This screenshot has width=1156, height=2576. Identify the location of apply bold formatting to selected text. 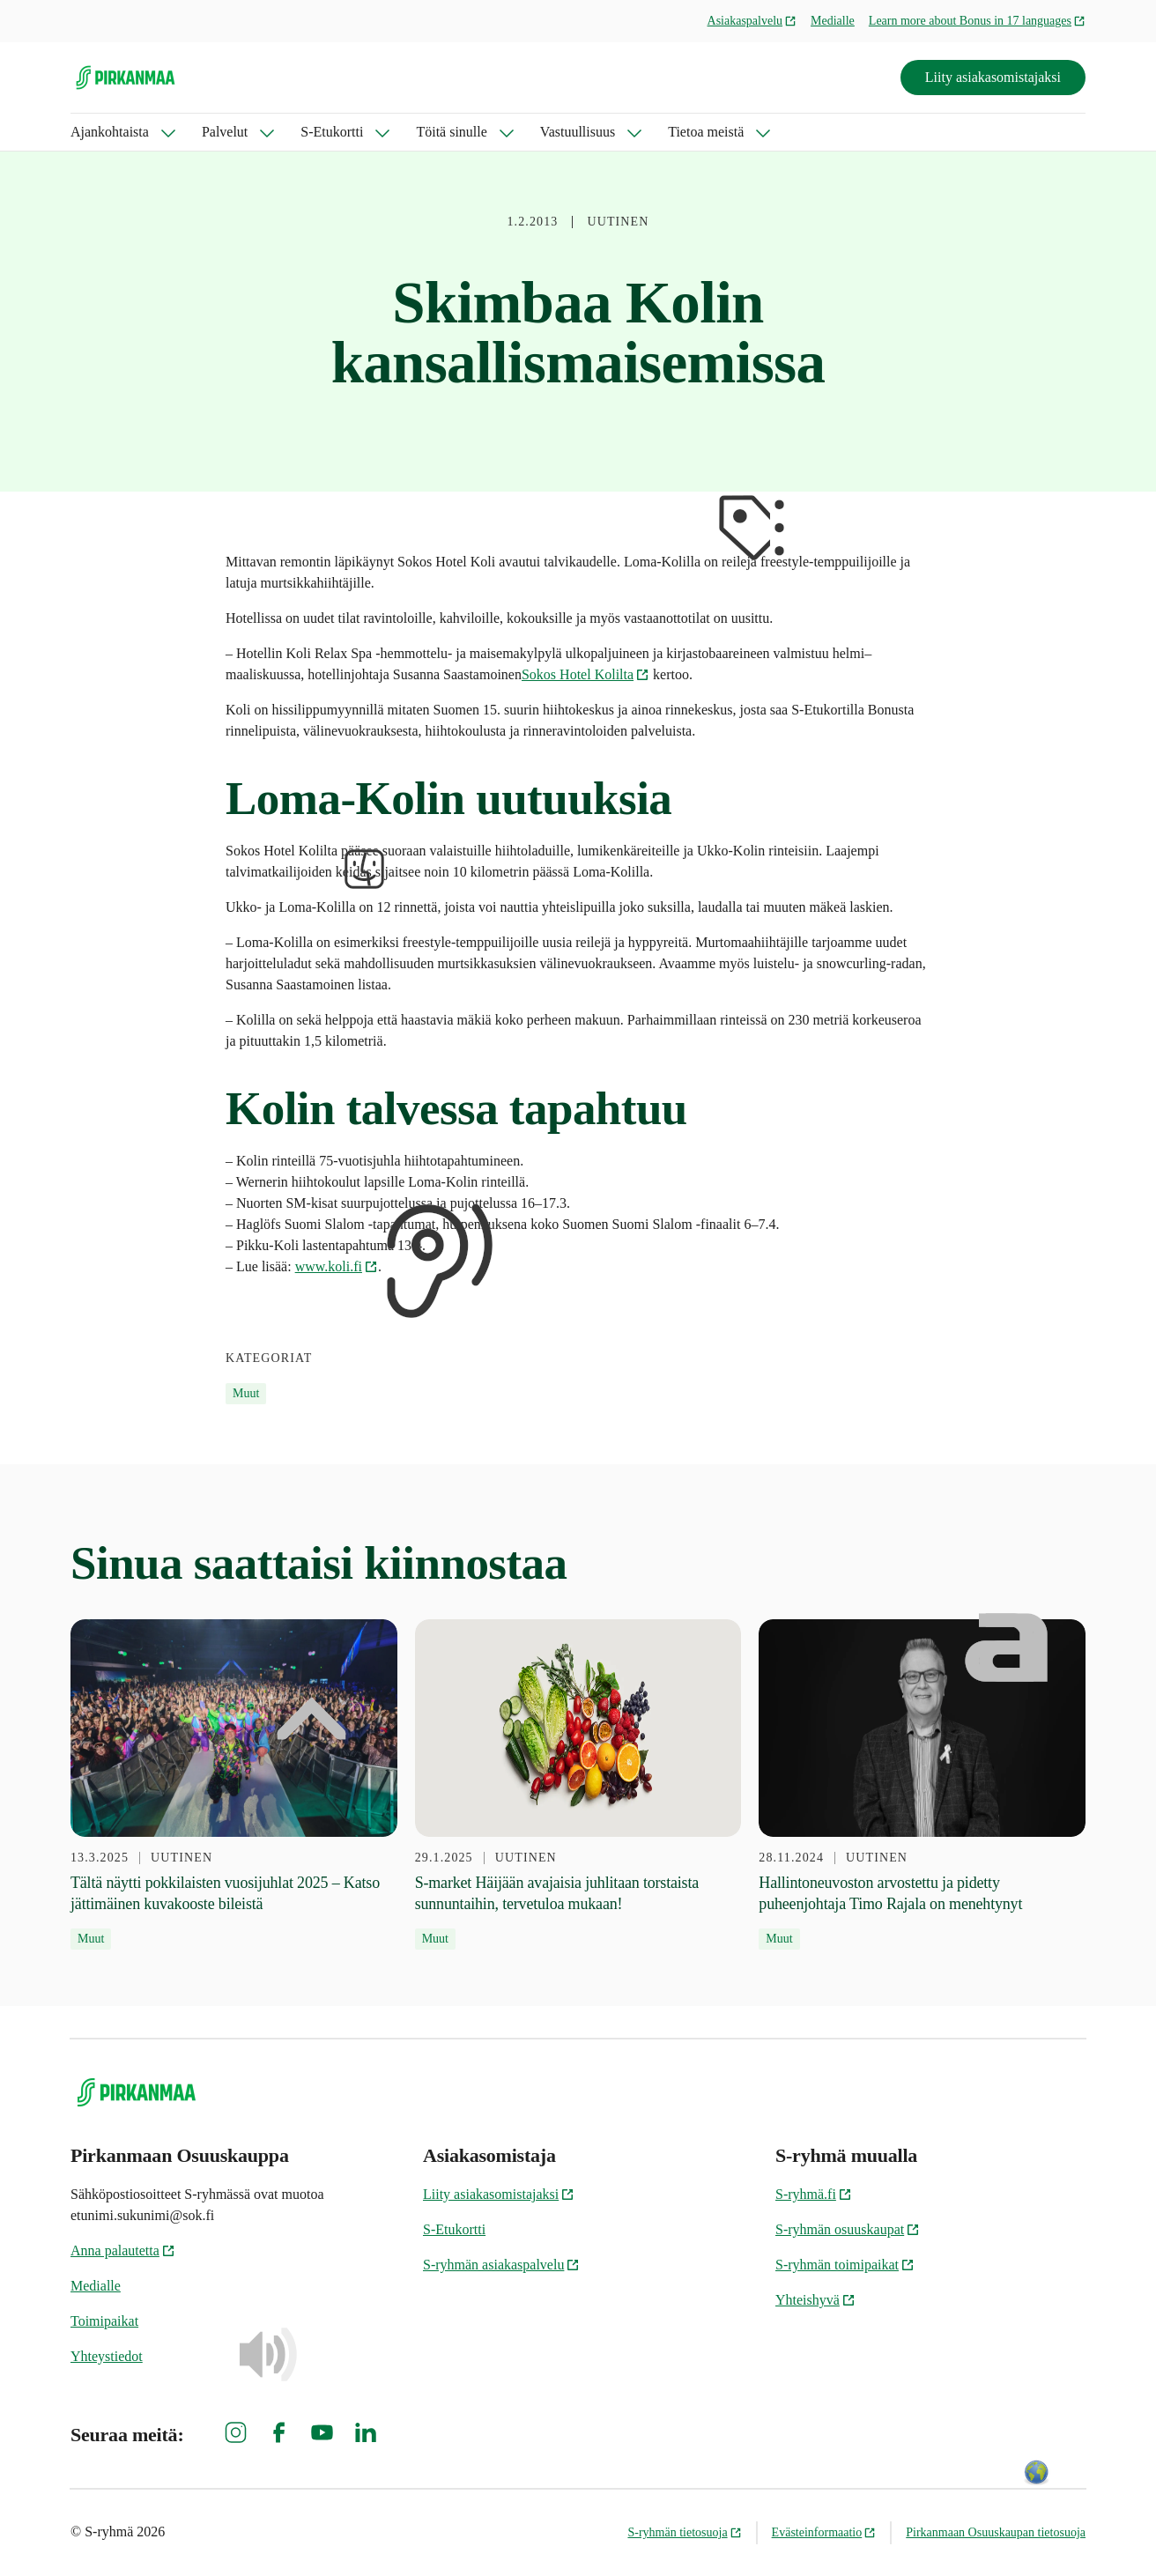
(1006, 1647).